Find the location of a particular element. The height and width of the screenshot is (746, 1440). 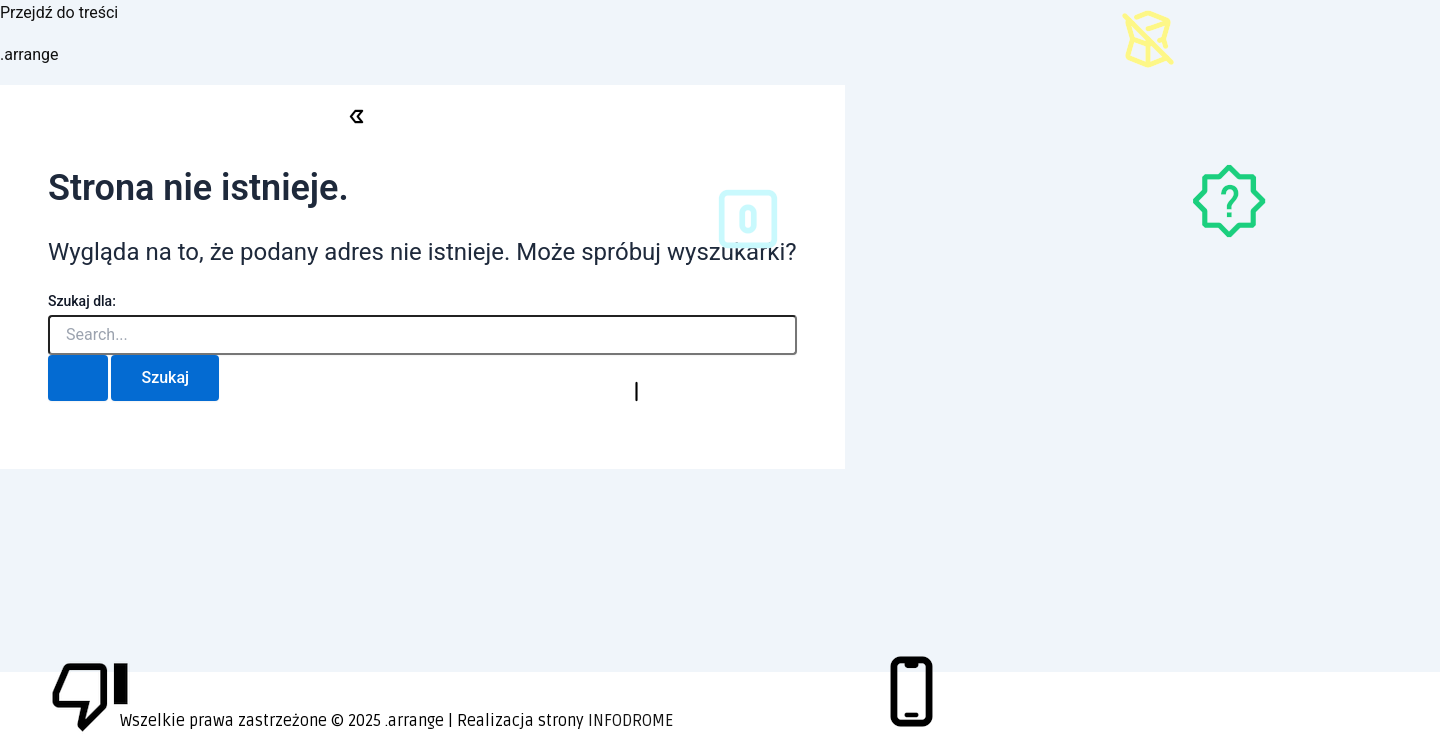

dislike or downvote content is located at coordinates (90, 694).